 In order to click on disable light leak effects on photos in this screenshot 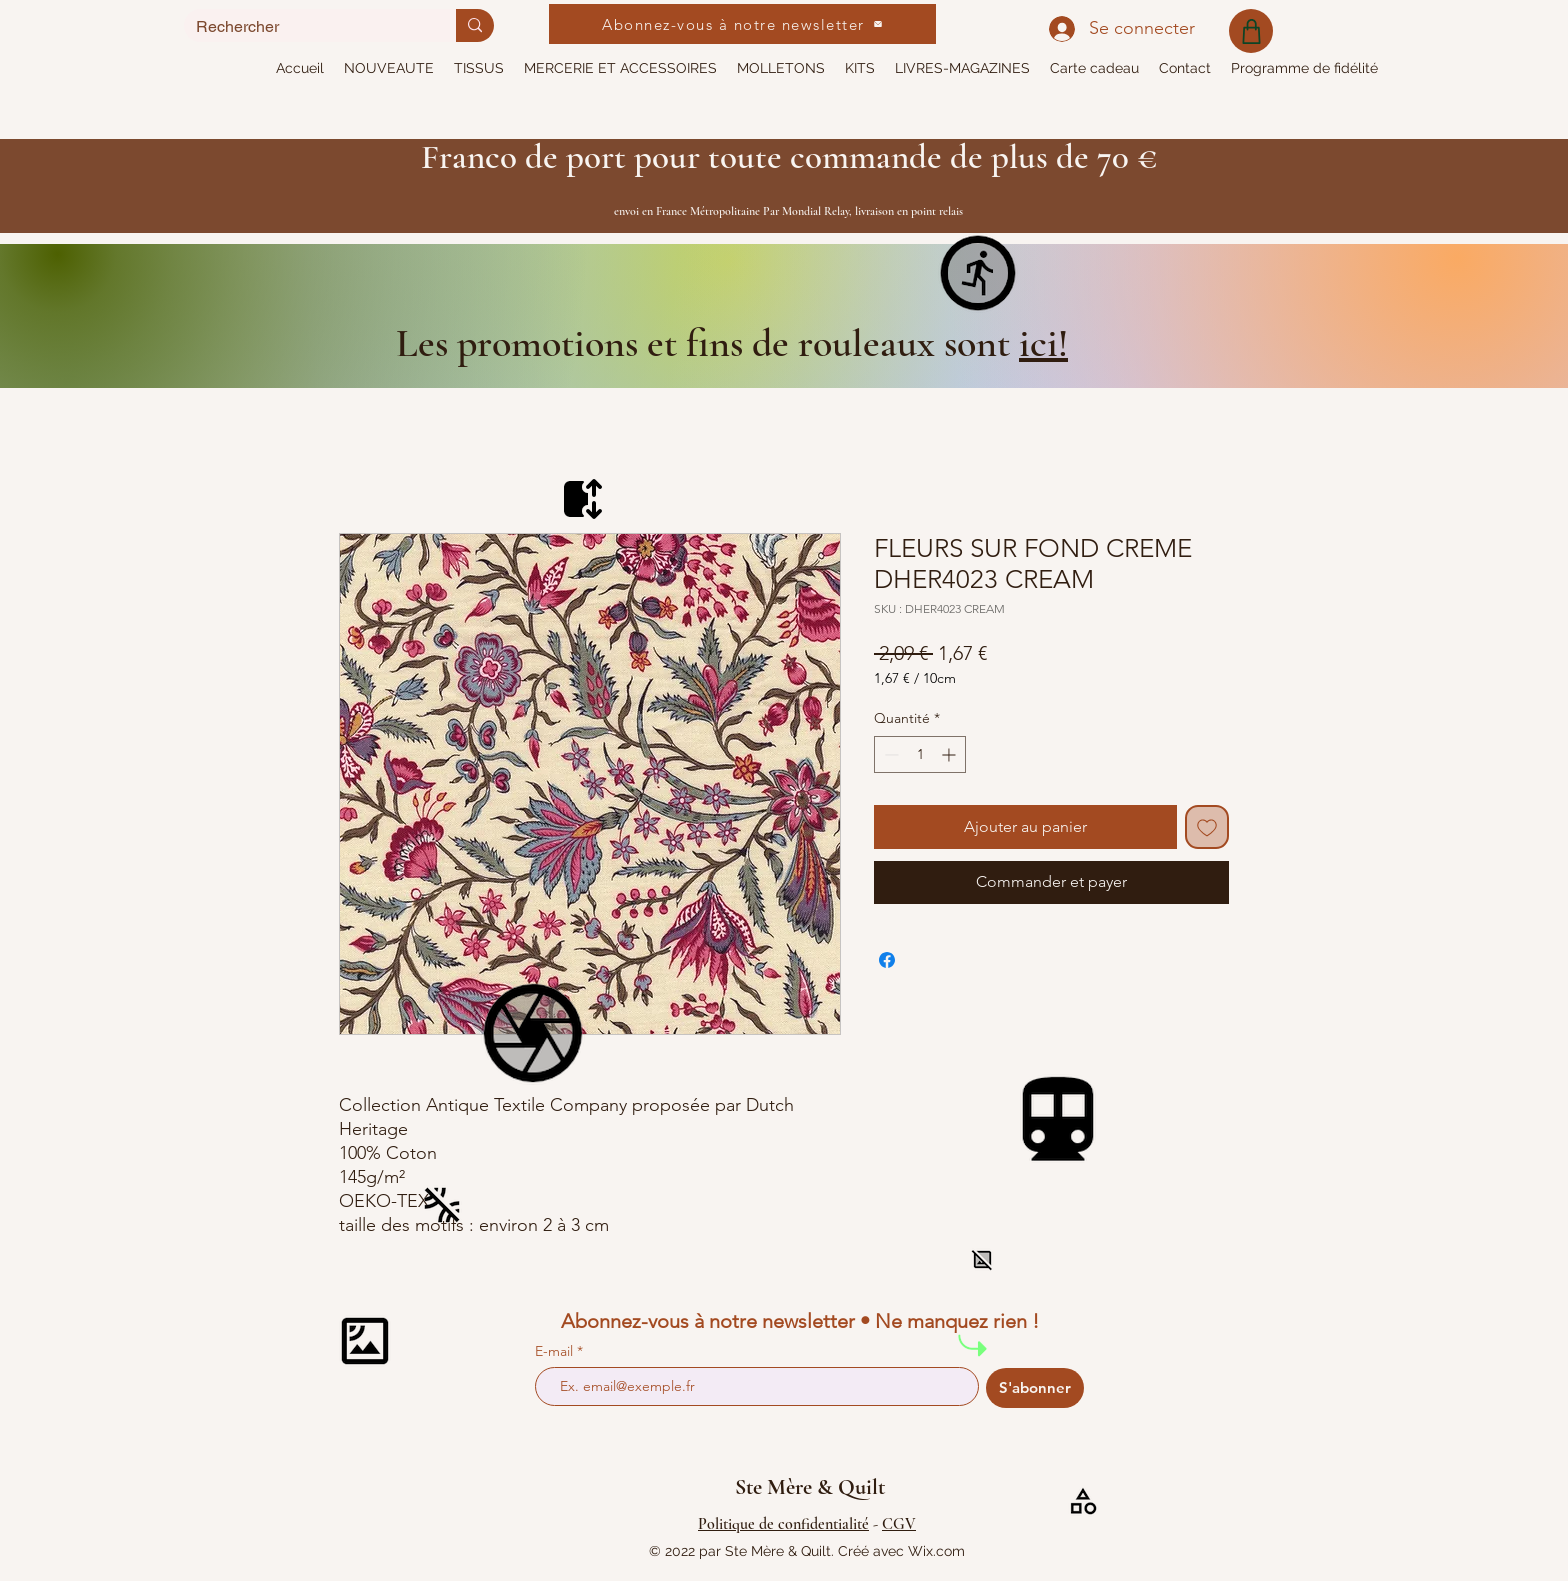, I will do `click(442, 1205)`.